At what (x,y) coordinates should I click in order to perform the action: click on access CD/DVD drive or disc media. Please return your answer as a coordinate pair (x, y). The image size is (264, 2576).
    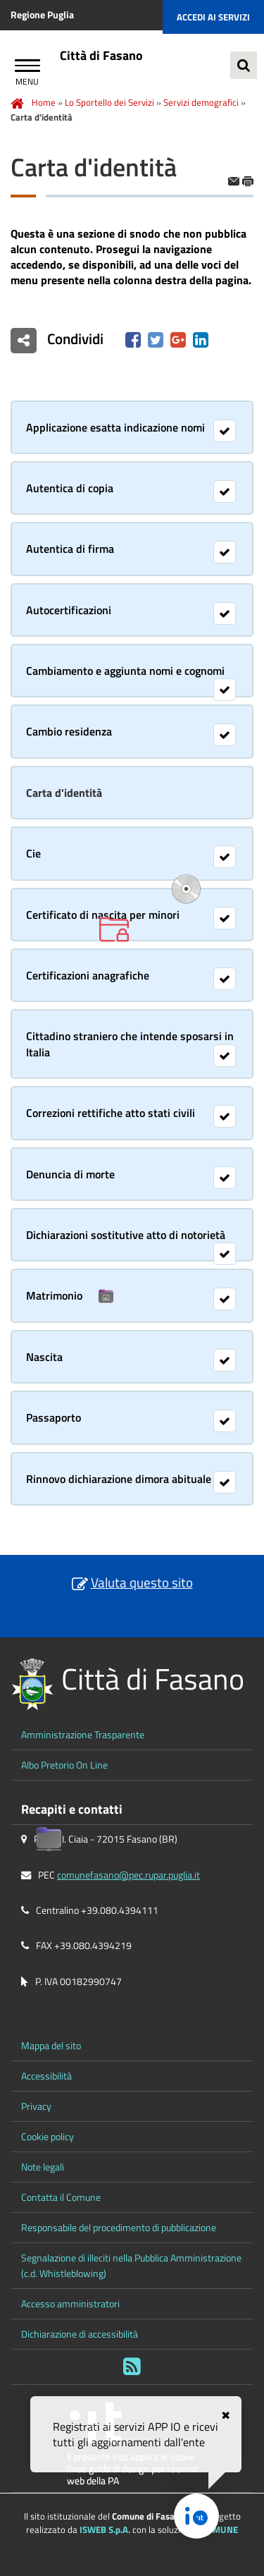
    Looking at the image, I should click on (186, 889).